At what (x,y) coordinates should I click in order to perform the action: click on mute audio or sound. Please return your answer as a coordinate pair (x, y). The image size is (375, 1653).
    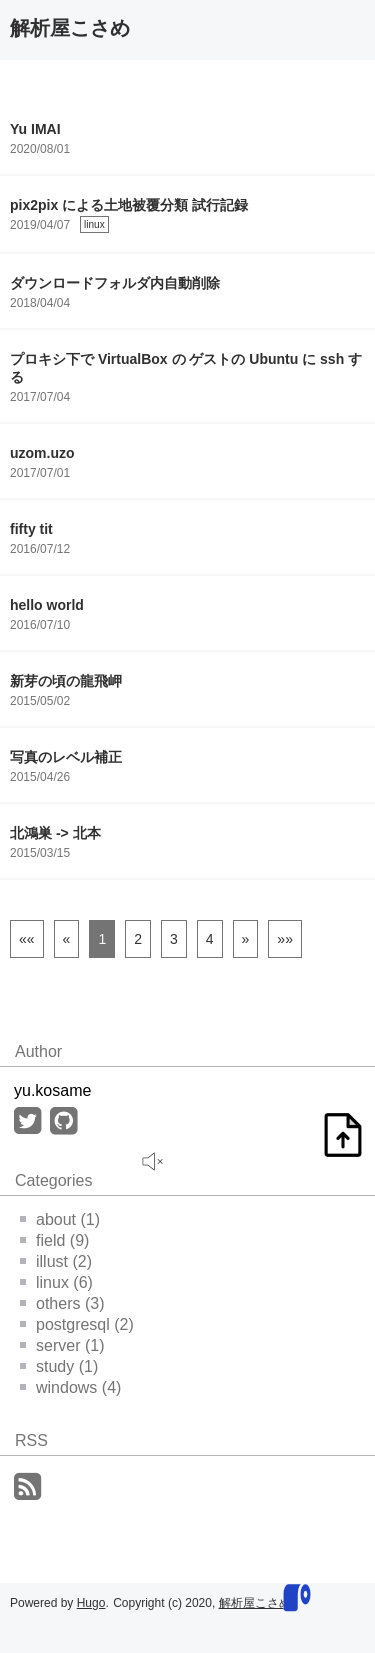
    Looking at the image, I should click on (151, 1161).